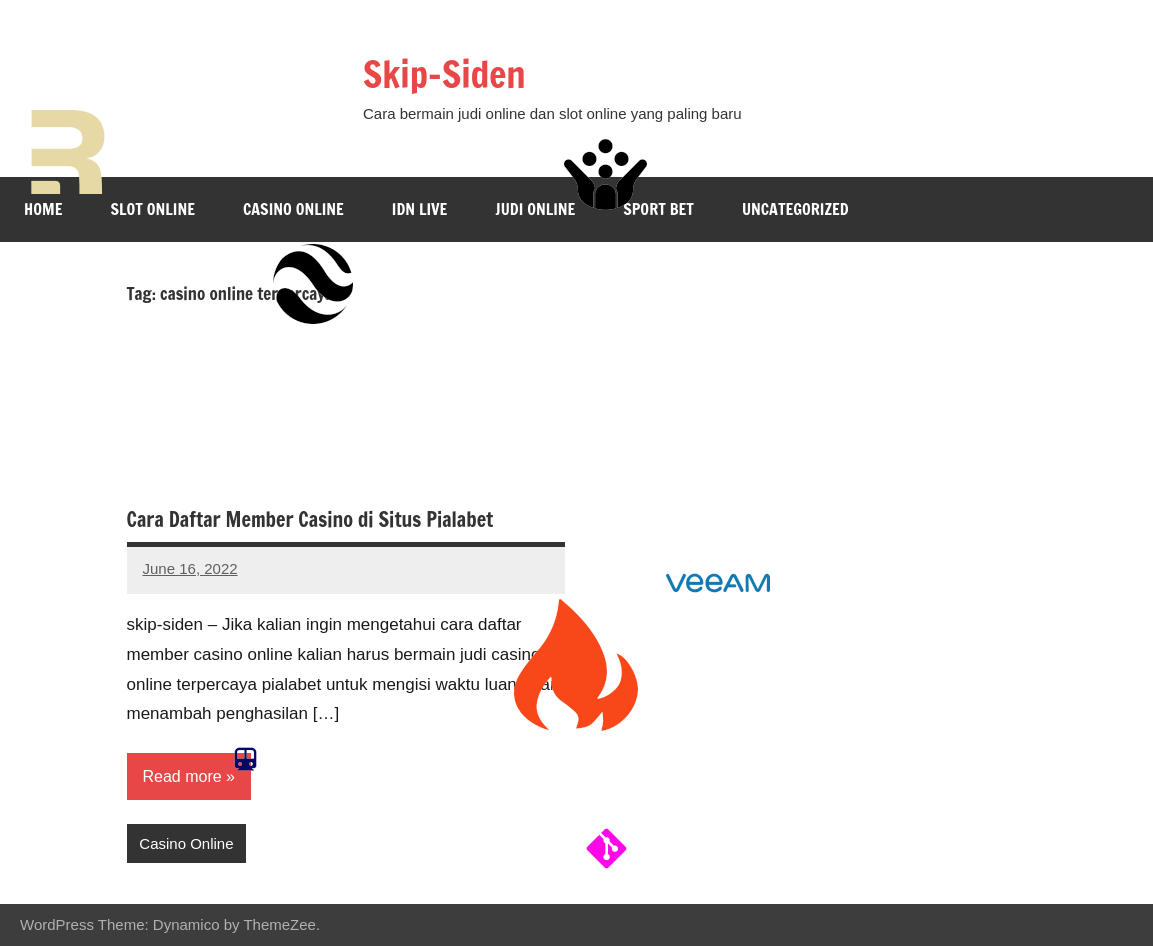 The height and width of the screenshot is (946, 1153). What do you see at coordinates (718, 583) in the screenshot?
I see `Veeam company logo` at bounding box center [718, 583].